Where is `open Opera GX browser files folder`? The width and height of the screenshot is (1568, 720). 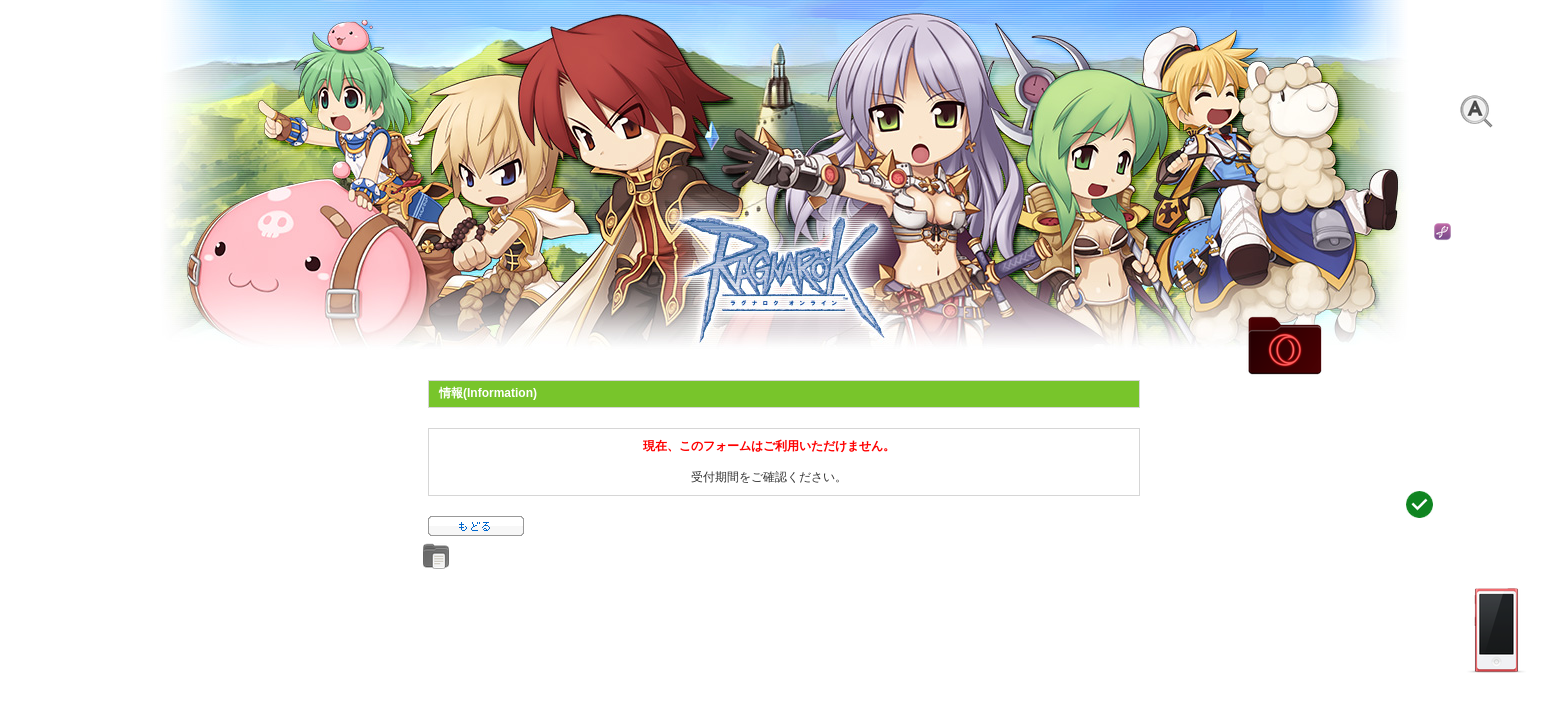
open Opera GX browser files folder is located at coordinates (1284, 347).